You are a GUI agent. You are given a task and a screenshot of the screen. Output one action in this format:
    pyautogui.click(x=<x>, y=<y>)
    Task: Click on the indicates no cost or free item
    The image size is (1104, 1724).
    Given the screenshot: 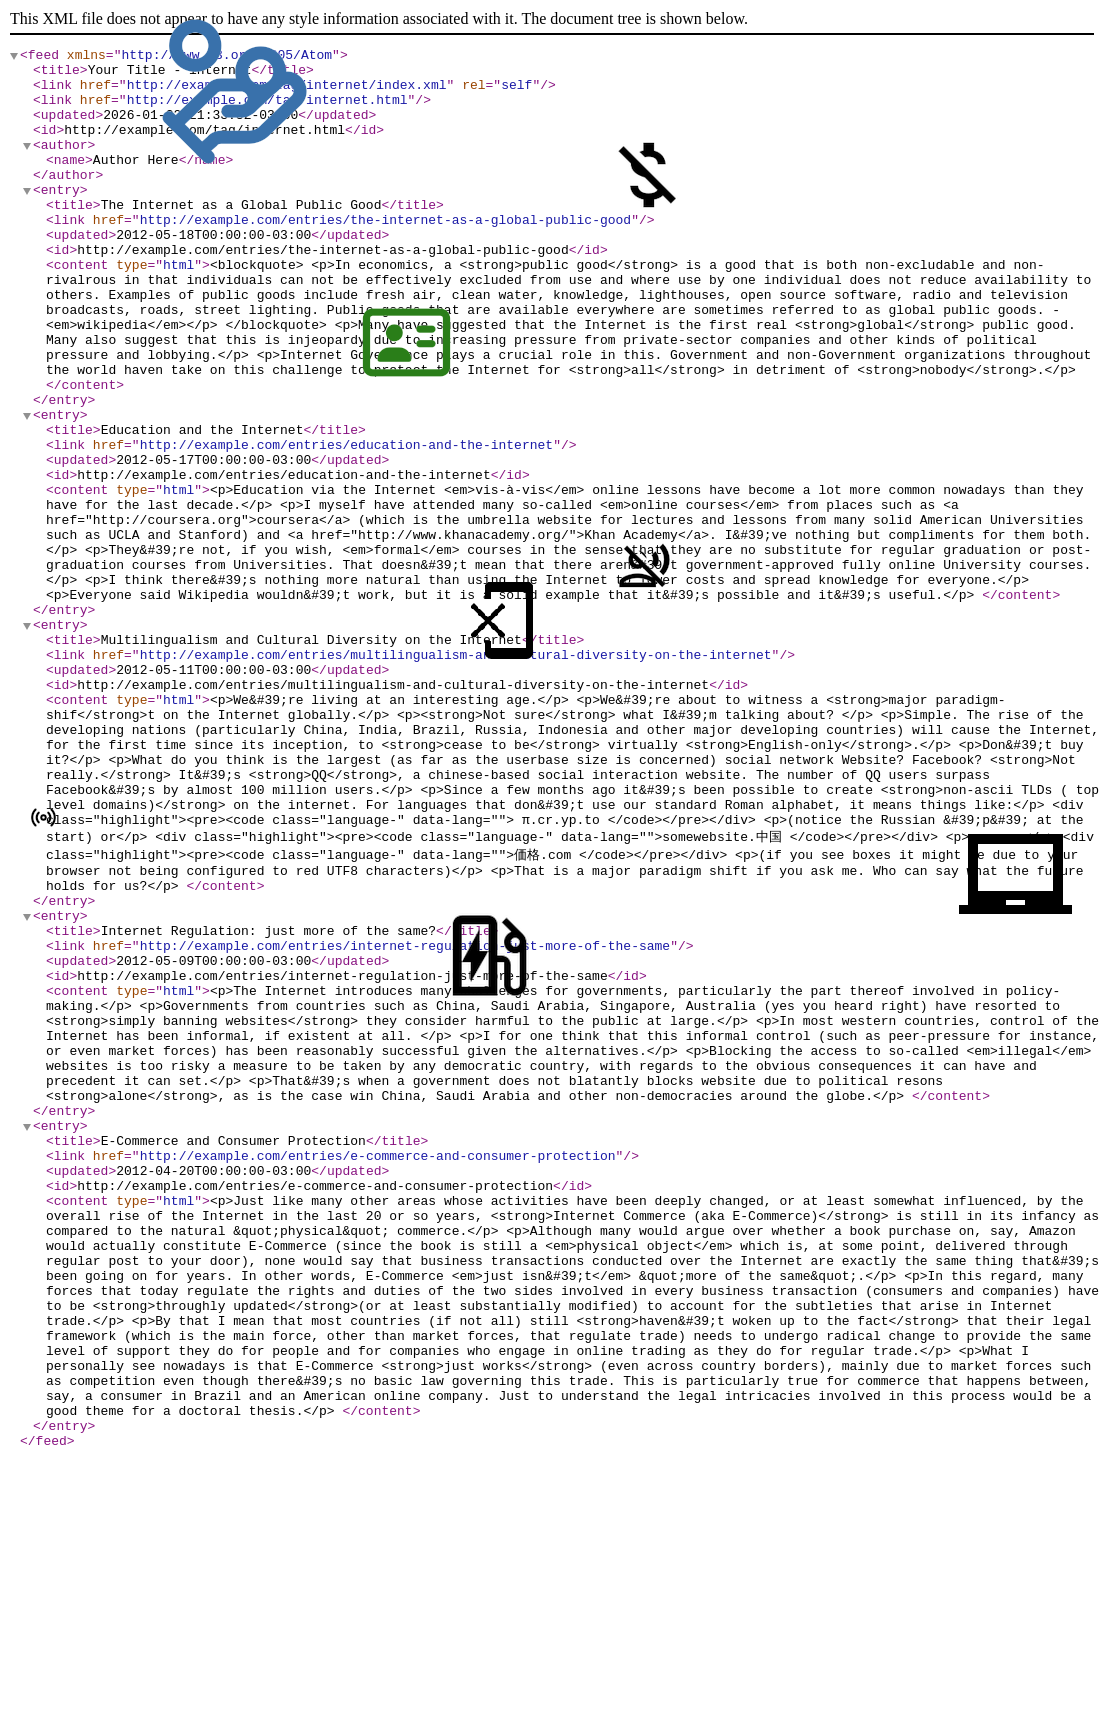 What is the action you would take?
    pyautogui.click(x=647, y=175)
    